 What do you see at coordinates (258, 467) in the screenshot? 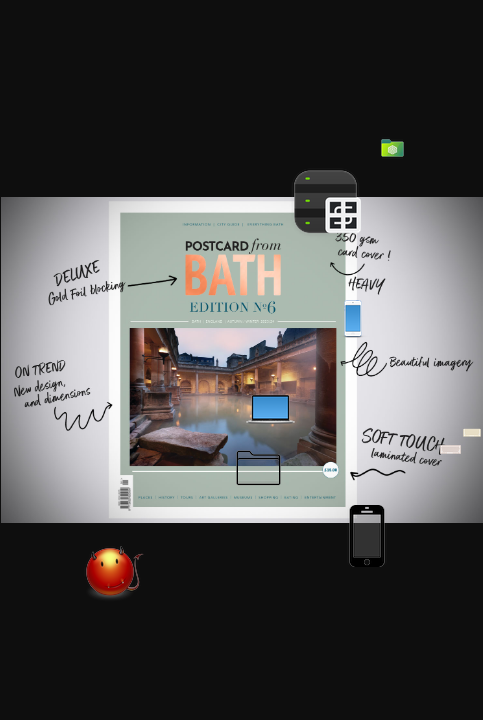
I see `access a mail folder` at bounding box center [258, 467].